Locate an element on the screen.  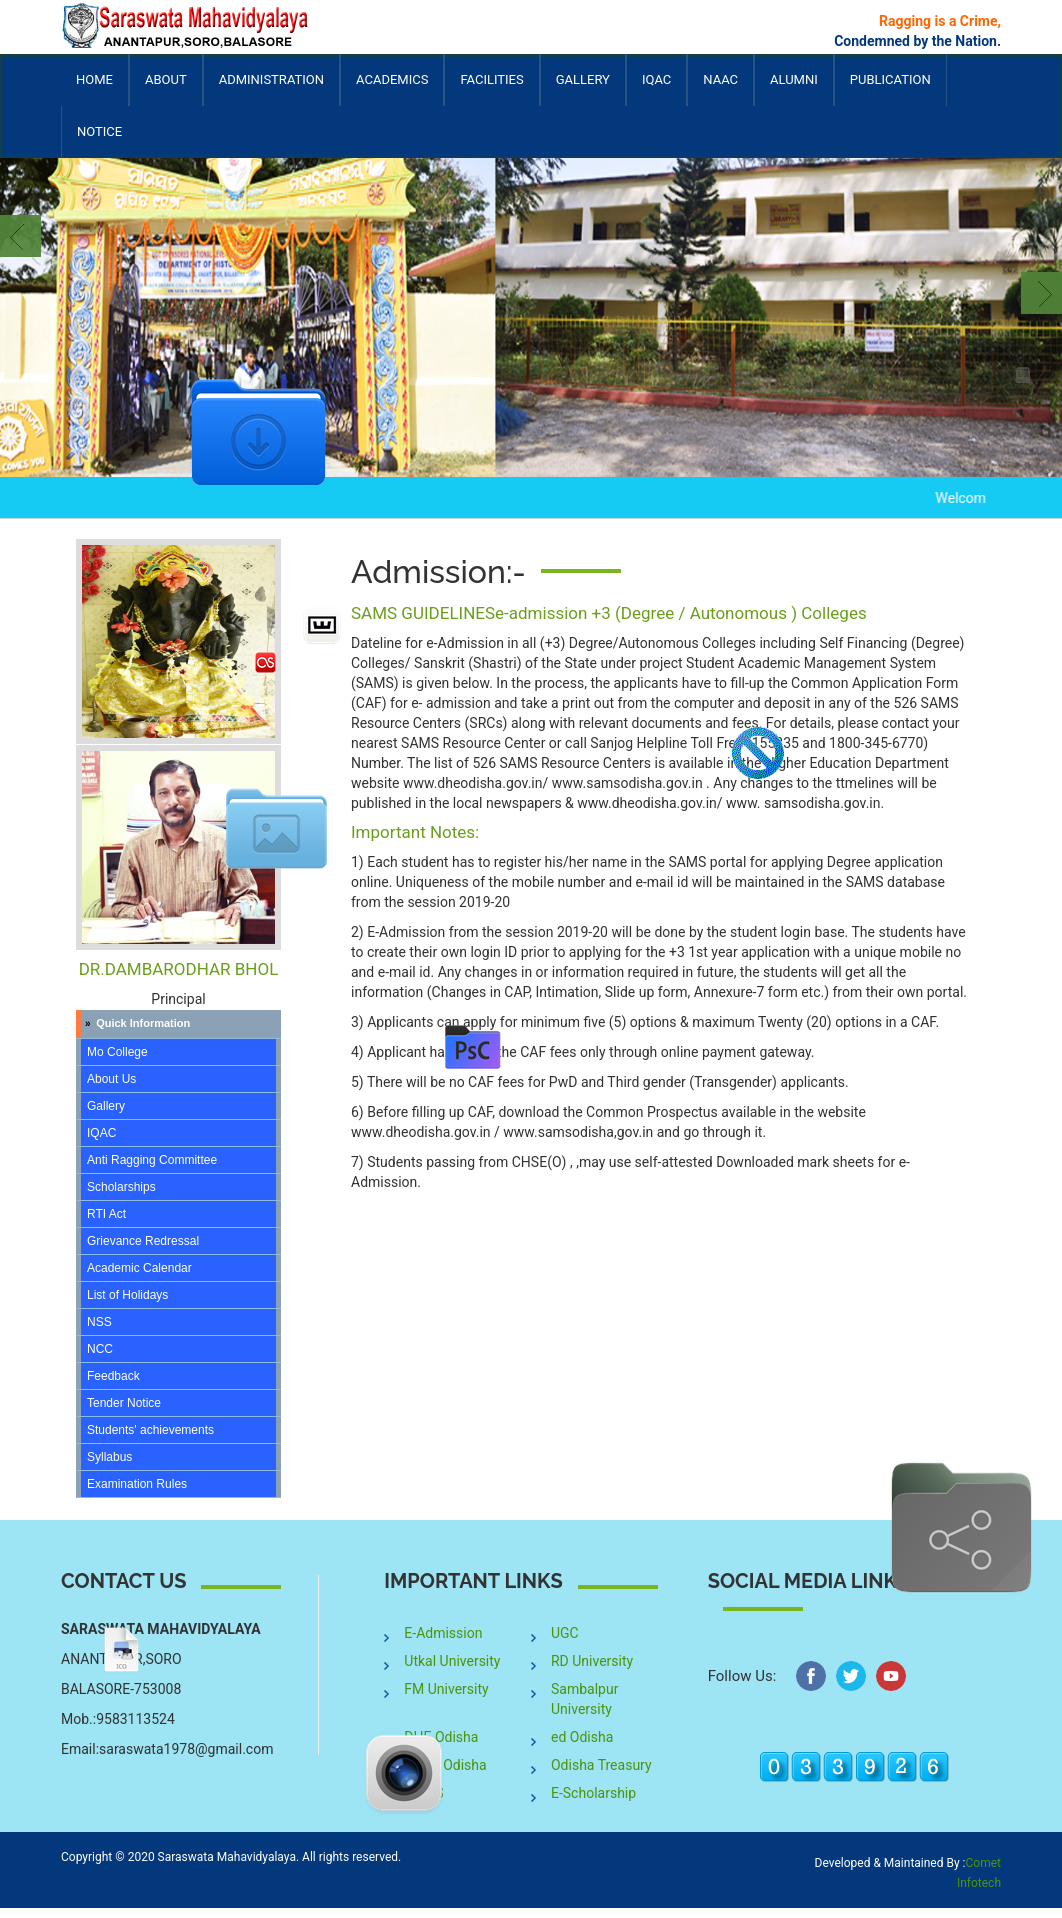
open folder containing adobe photoshop classic files is located at coordinates (472, 1048).